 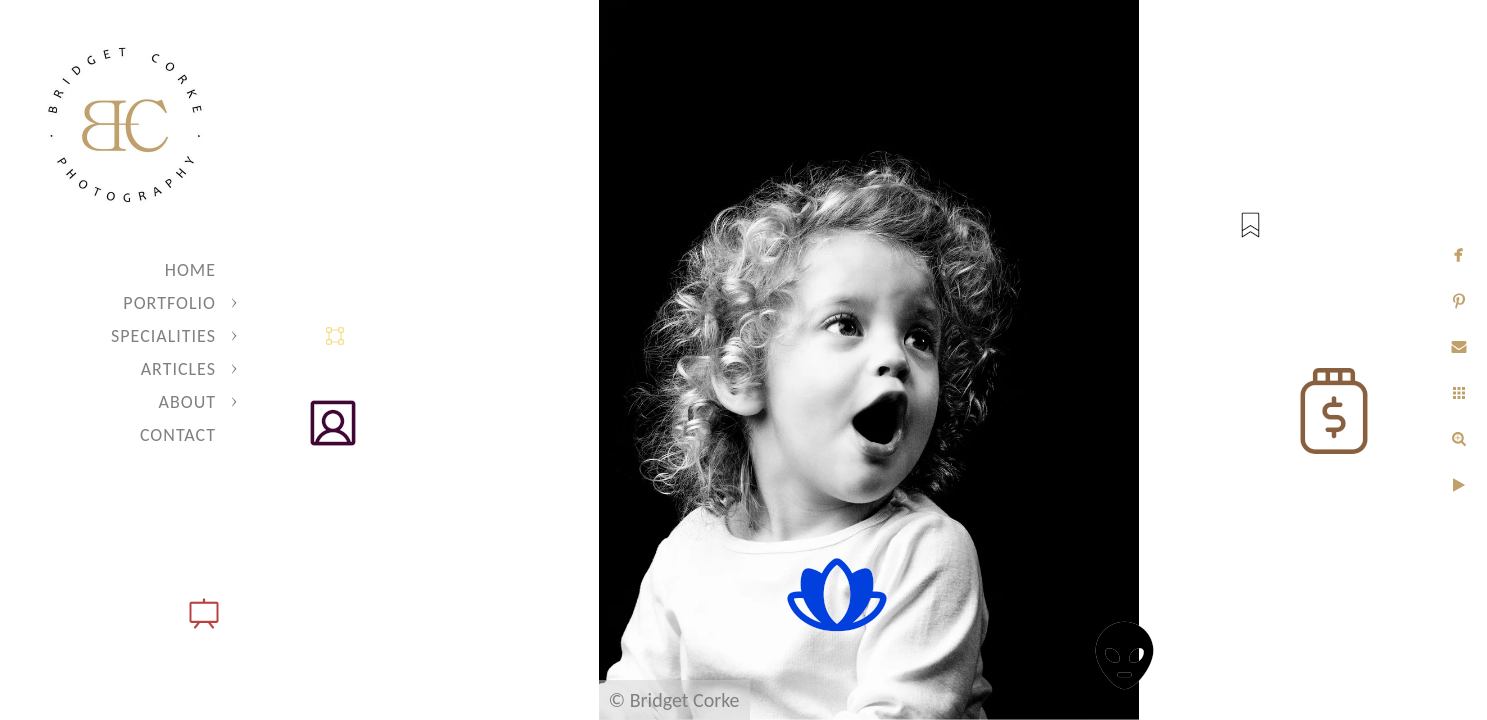 I want to click on view user profile, so click(x=333, y=423).